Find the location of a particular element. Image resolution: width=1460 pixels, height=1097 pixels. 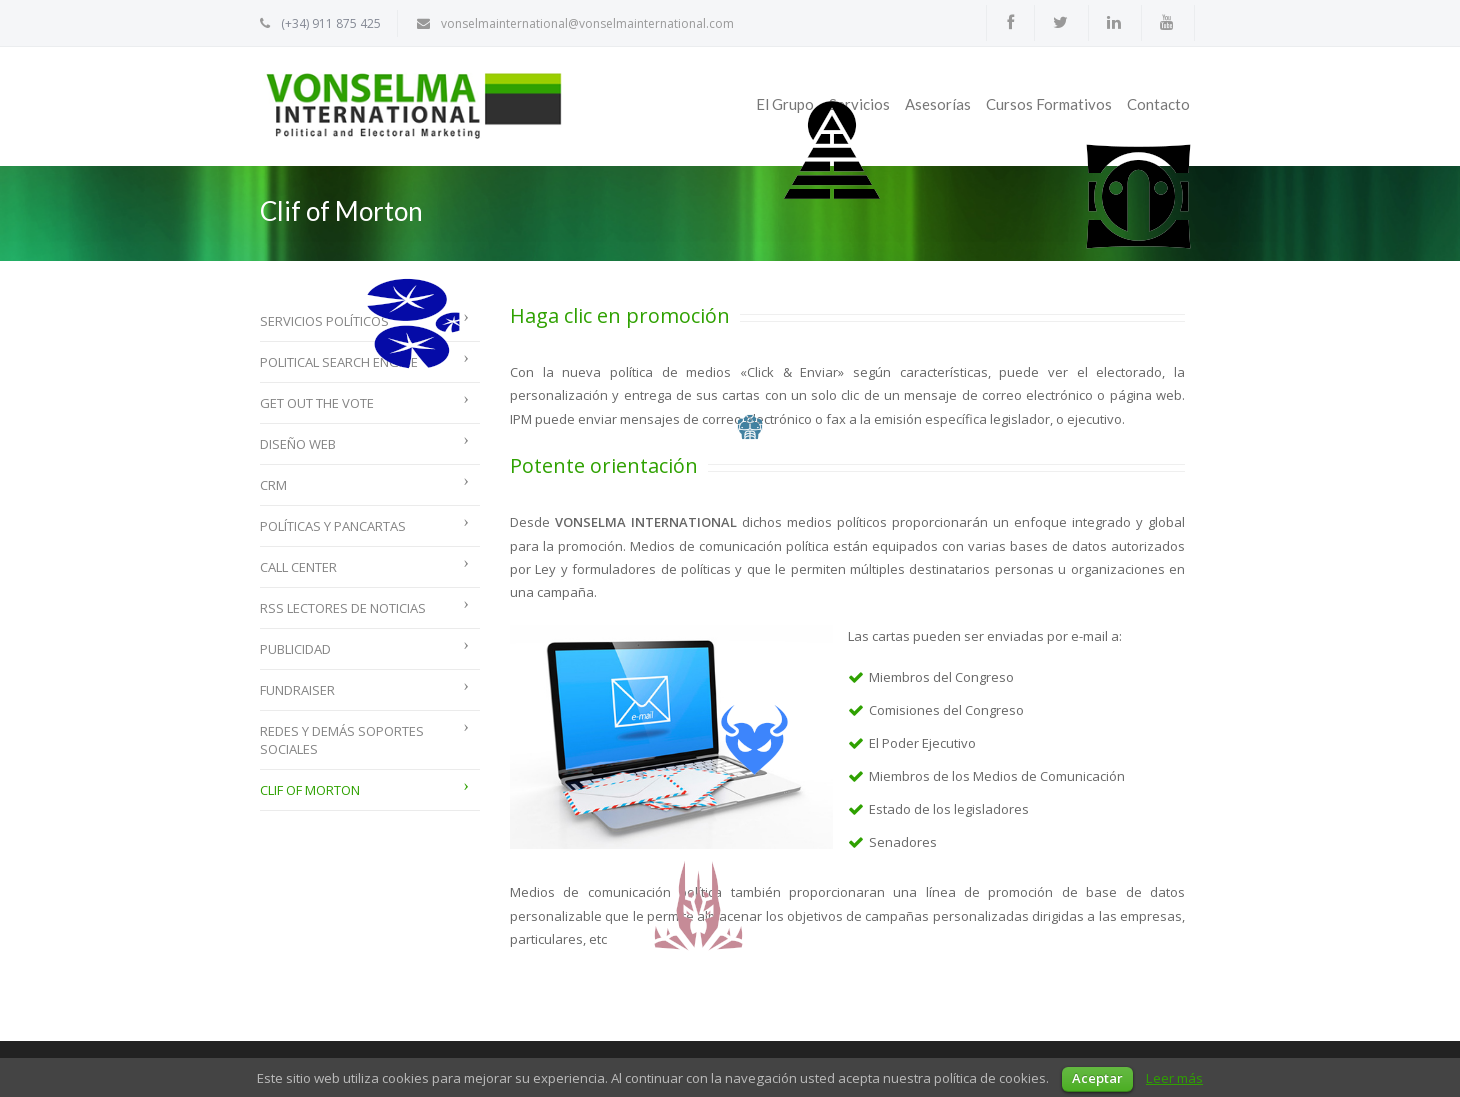

view historical landmarks or monuments is located at coordinates (832, 150).